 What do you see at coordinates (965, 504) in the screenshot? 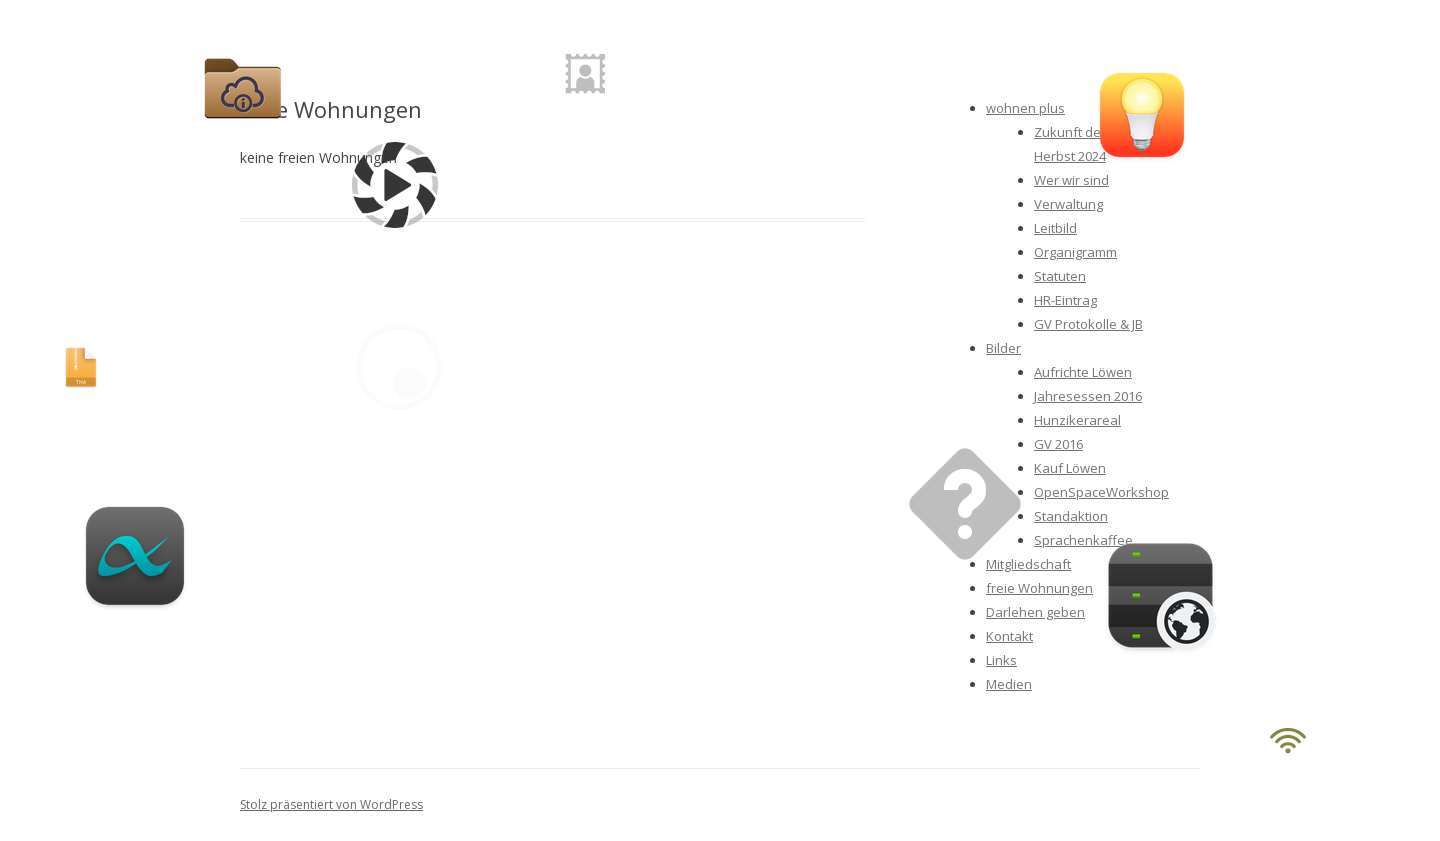
I see `indicates a help or information dialog` at bounding box center [965, 504].